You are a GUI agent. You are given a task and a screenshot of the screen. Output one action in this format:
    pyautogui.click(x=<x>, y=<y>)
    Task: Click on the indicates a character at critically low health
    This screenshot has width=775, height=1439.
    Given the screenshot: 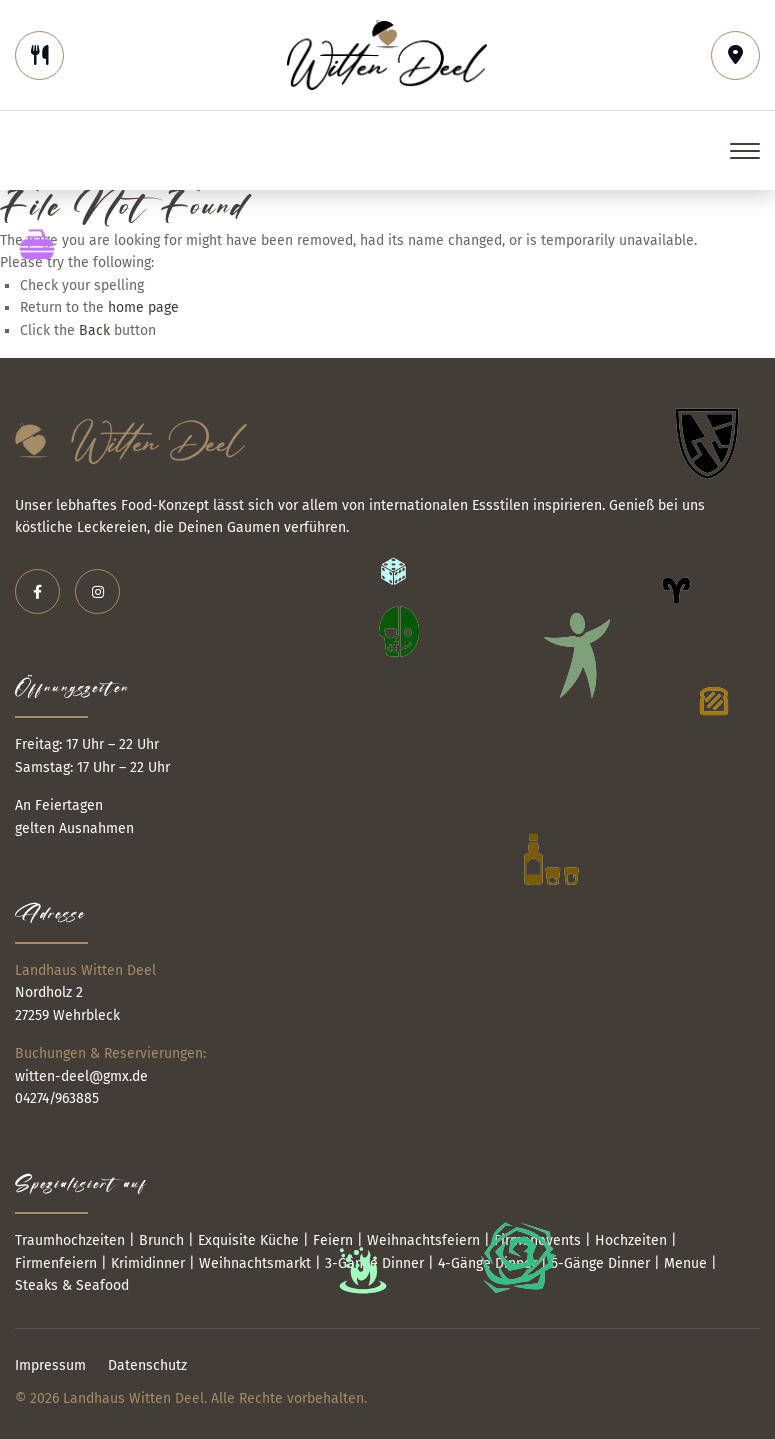 What is the action you would take?
    pyautogui.click(x=399, y=631)
    